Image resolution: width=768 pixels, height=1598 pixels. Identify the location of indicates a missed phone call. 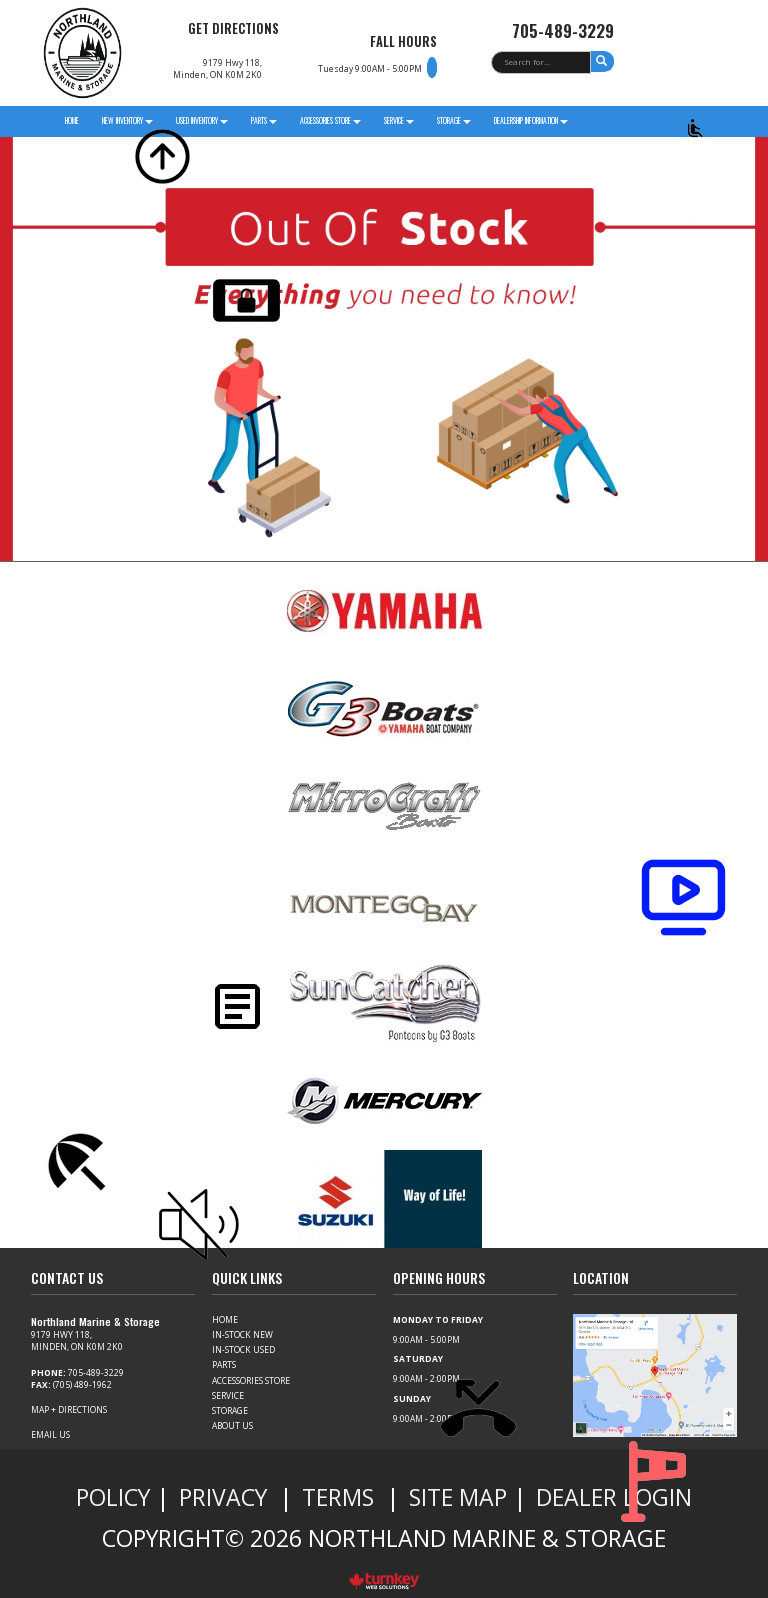
(478, 1408).